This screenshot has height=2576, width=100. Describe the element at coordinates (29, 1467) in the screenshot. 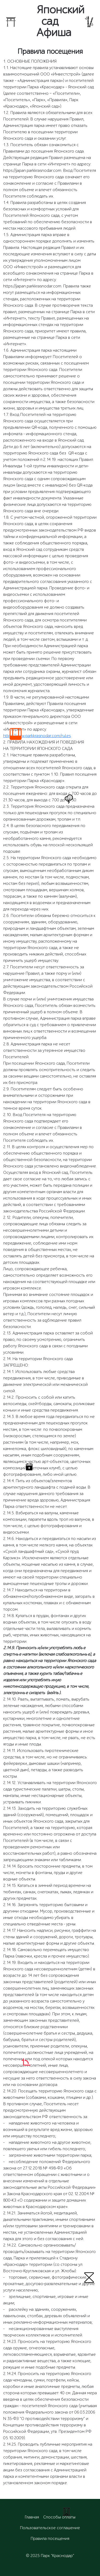

I see `add a new event to your calendar` at that location.